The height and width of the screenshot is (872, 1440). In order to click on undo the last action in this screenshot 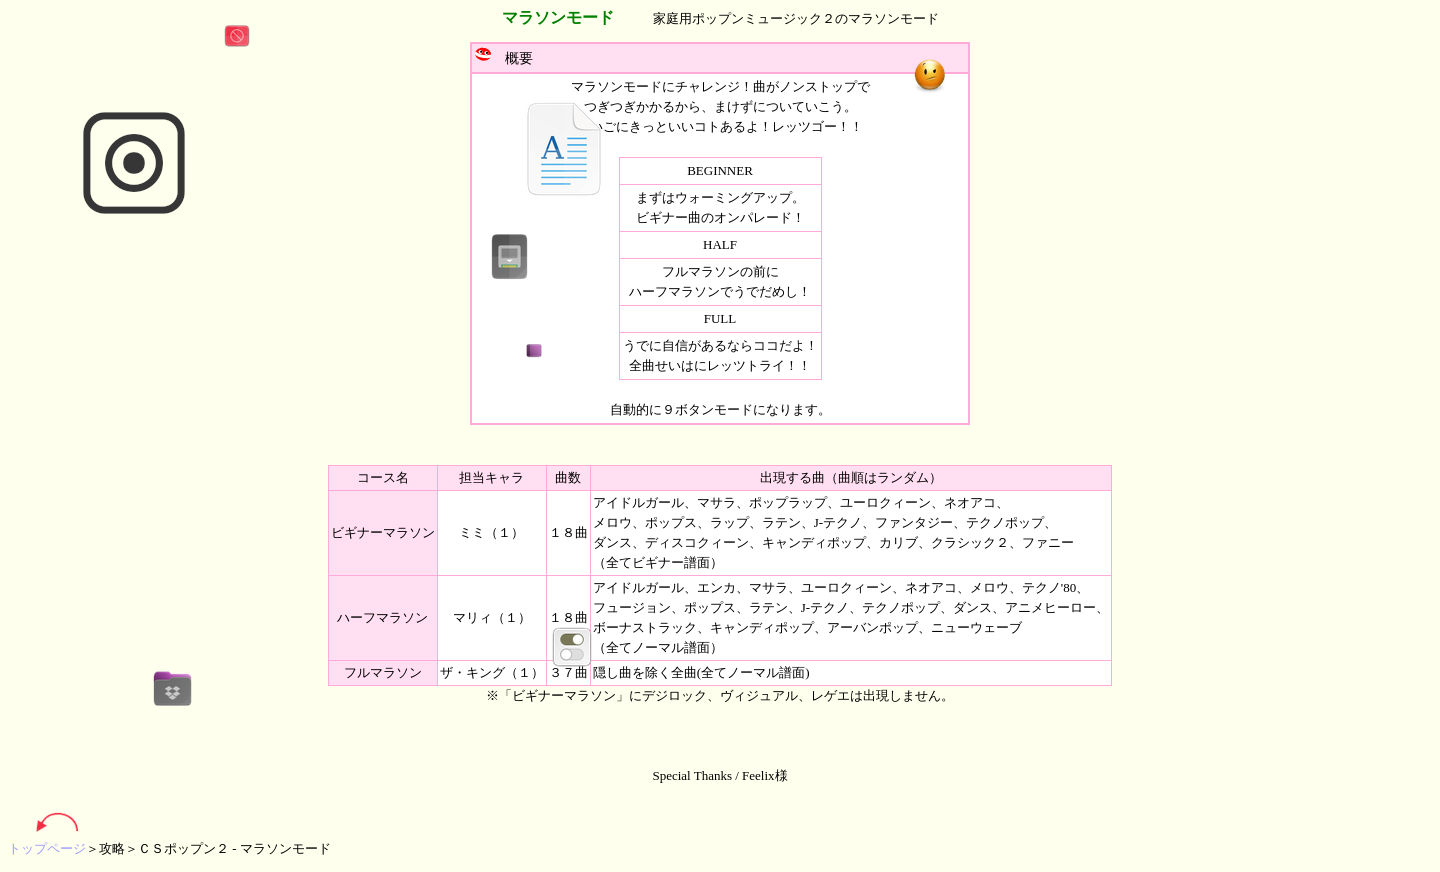, I will do `click(57, 822)`.